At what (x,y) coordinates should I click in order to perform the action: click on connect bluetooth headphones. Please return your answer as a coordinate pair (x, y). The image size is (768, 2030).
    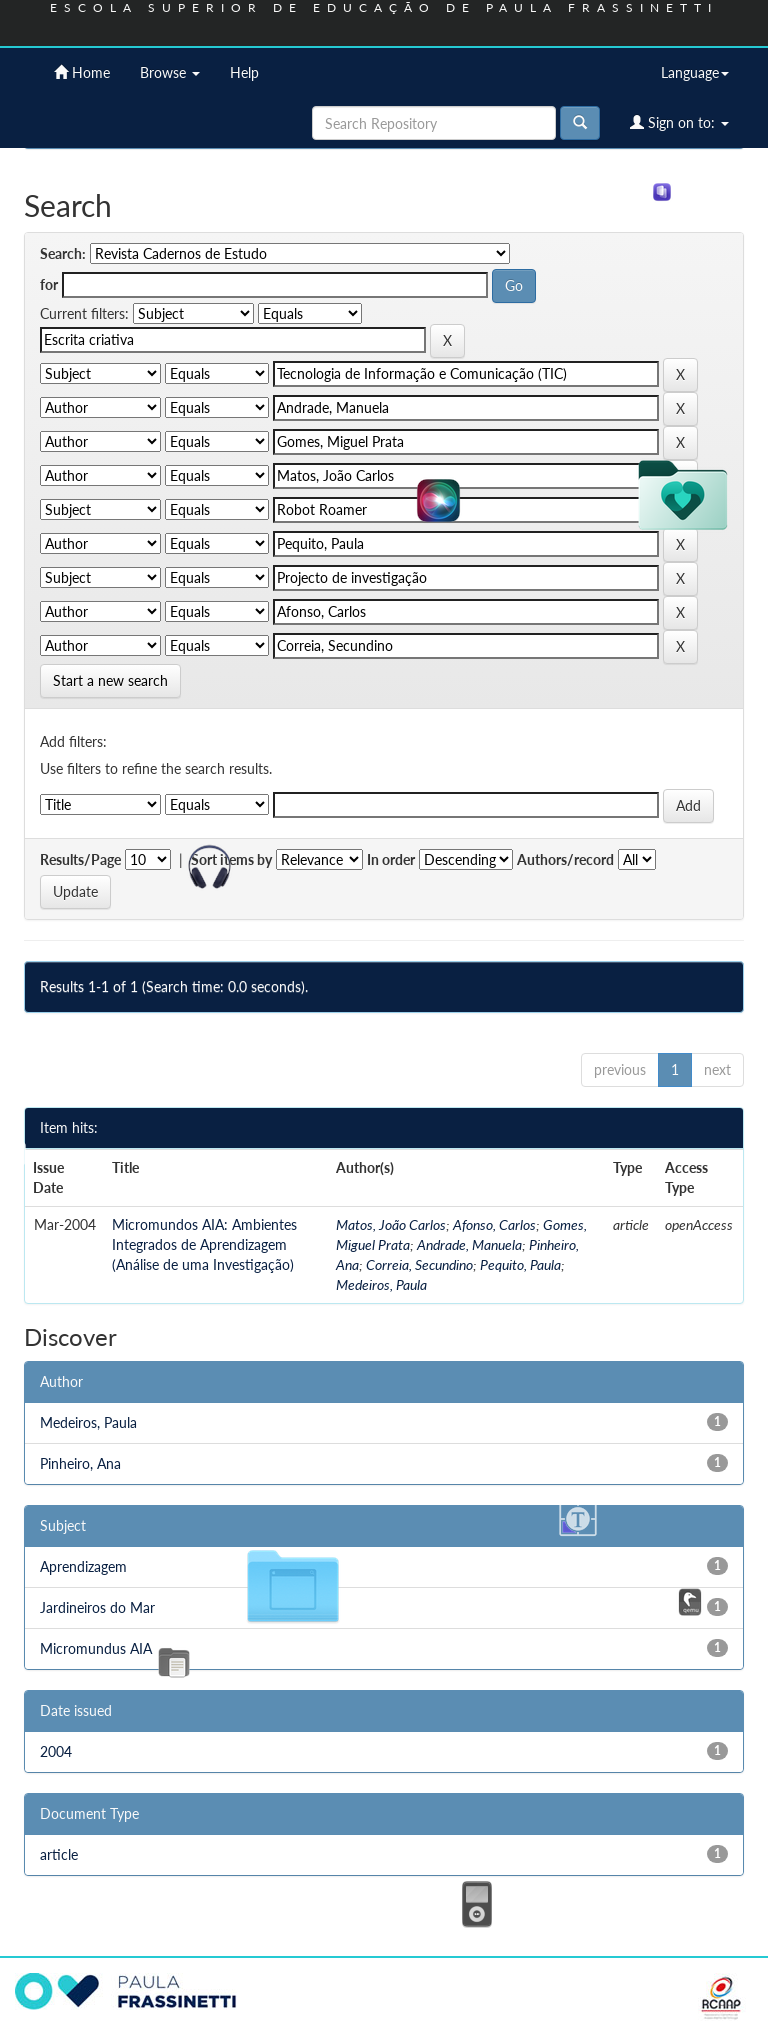
    Looking at the image, I should click on (209, 867).